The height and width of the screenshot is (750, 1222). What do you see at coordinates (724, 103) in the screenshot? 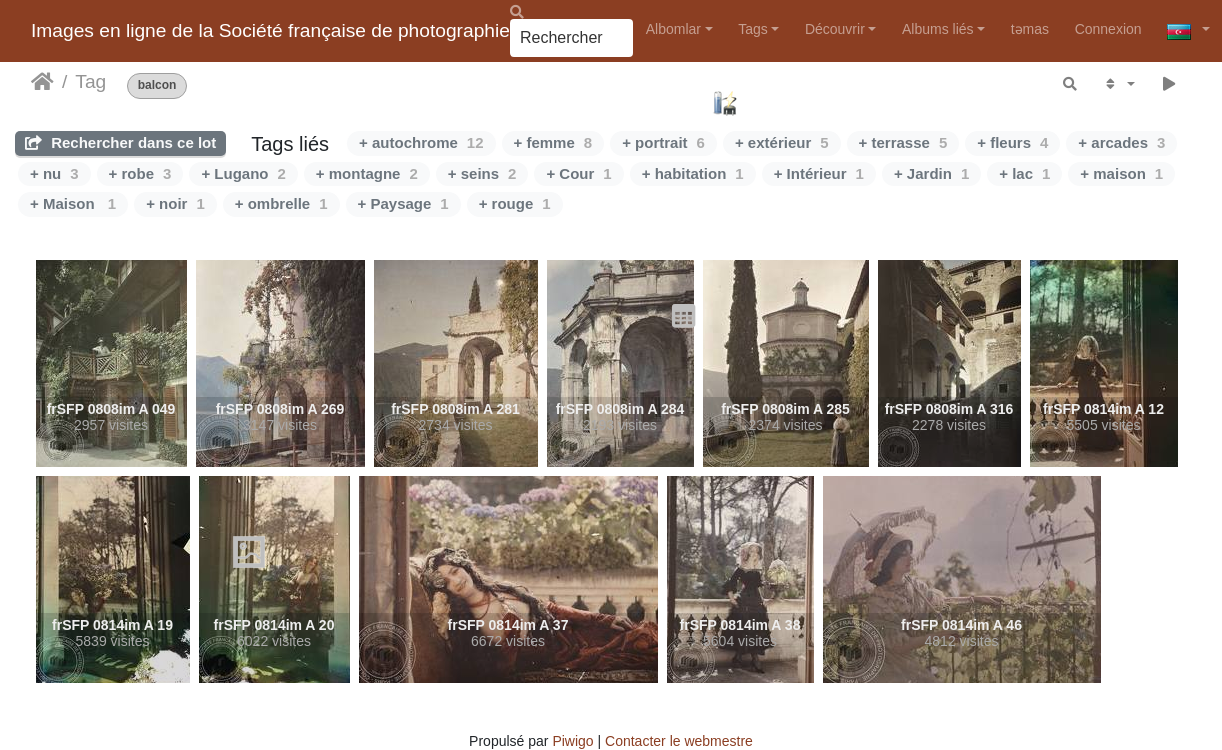
I see `indicates battery is charging with good charge level` at bounding box center [724, 103].